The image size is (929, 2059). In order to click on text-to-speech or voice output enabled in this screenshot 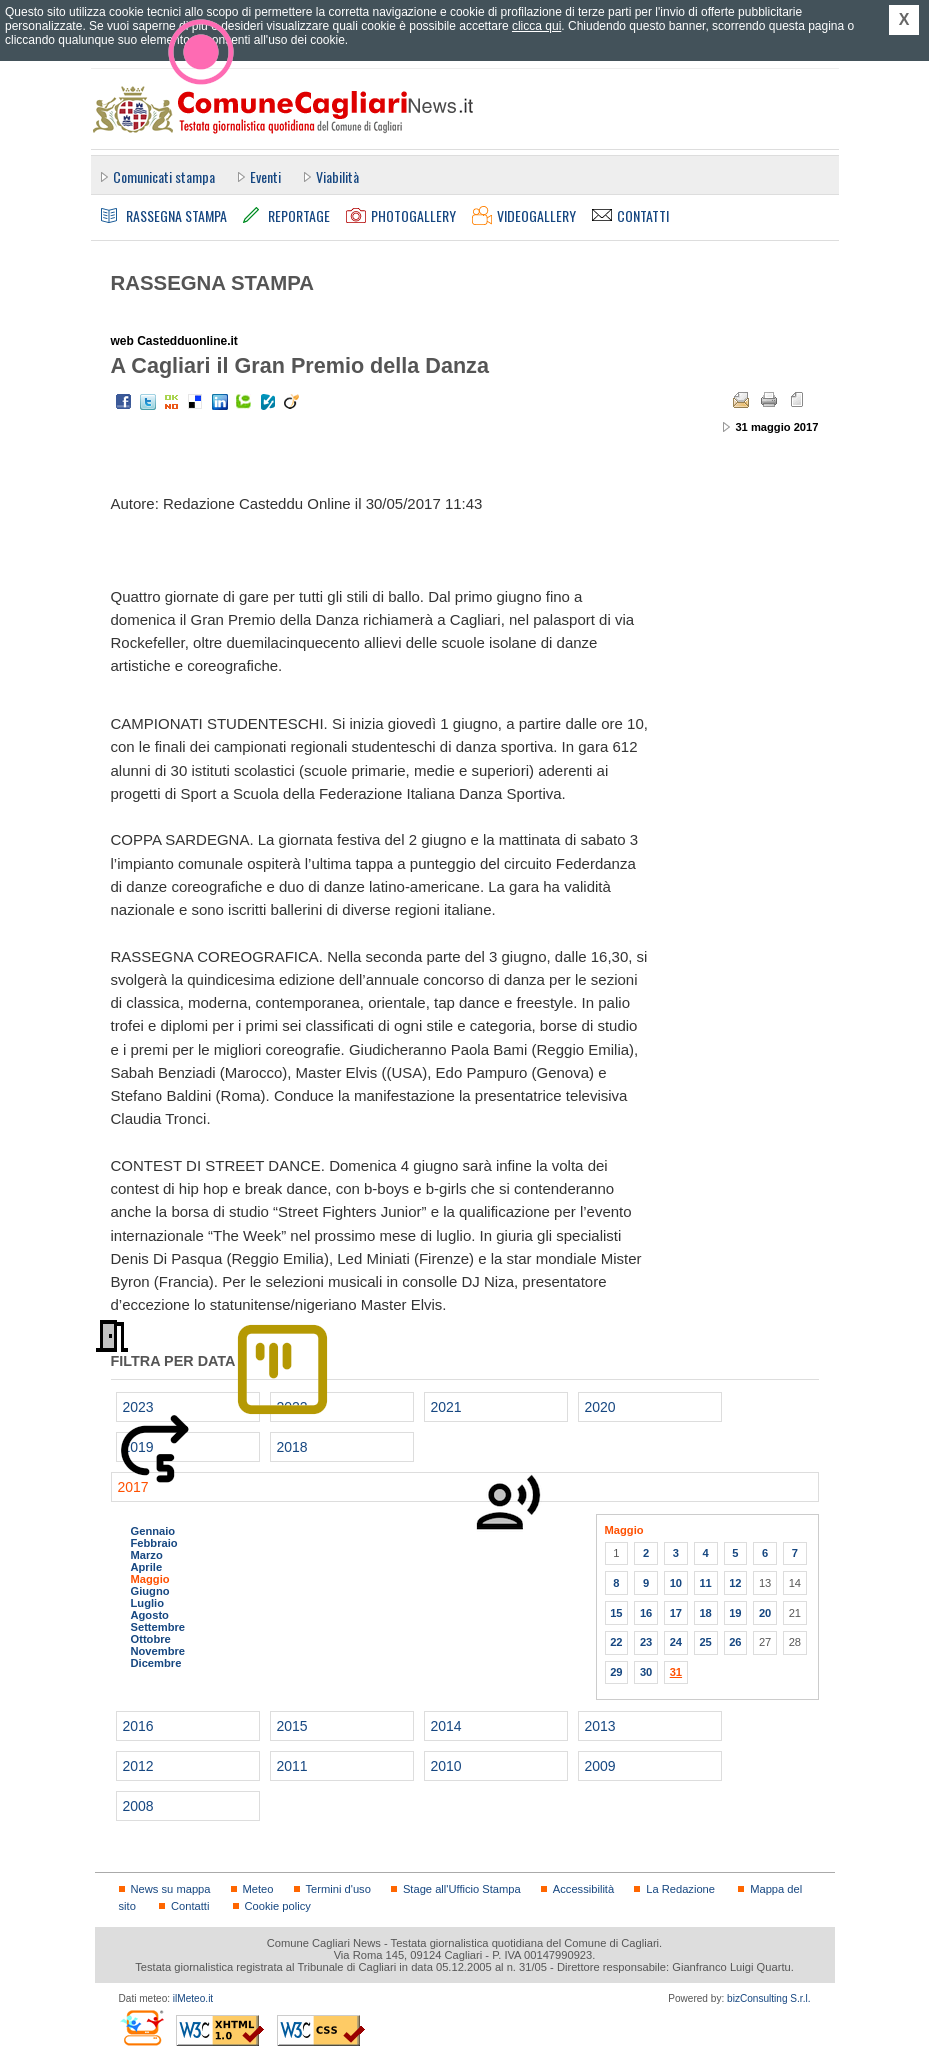, I will do `click(508, 1503)`.